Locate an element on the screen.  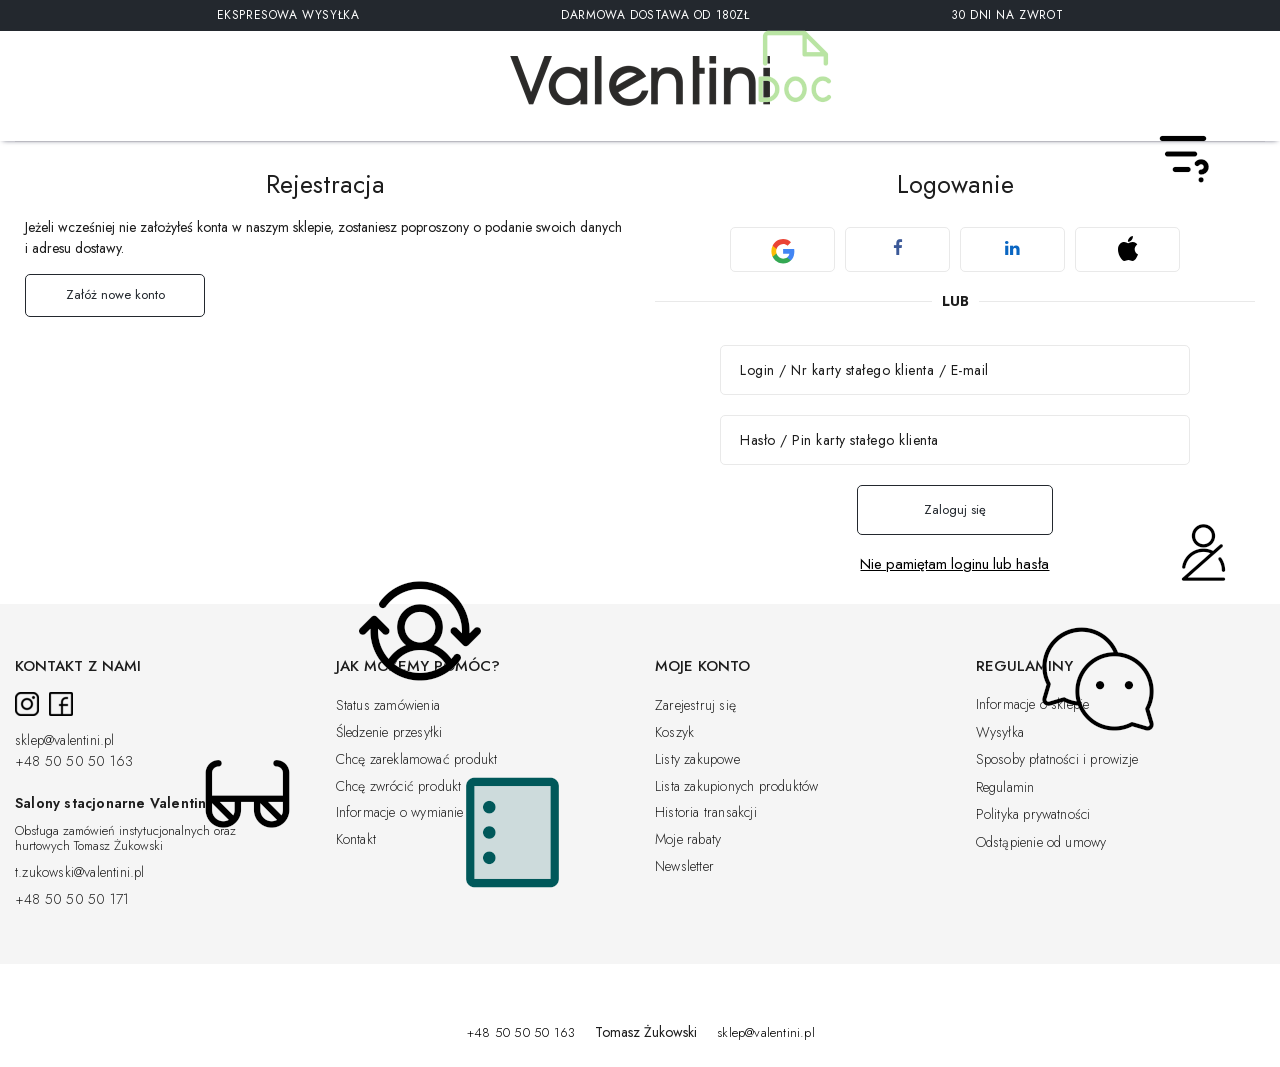
view or manage screenplay files is located at coordinates (512, 832).